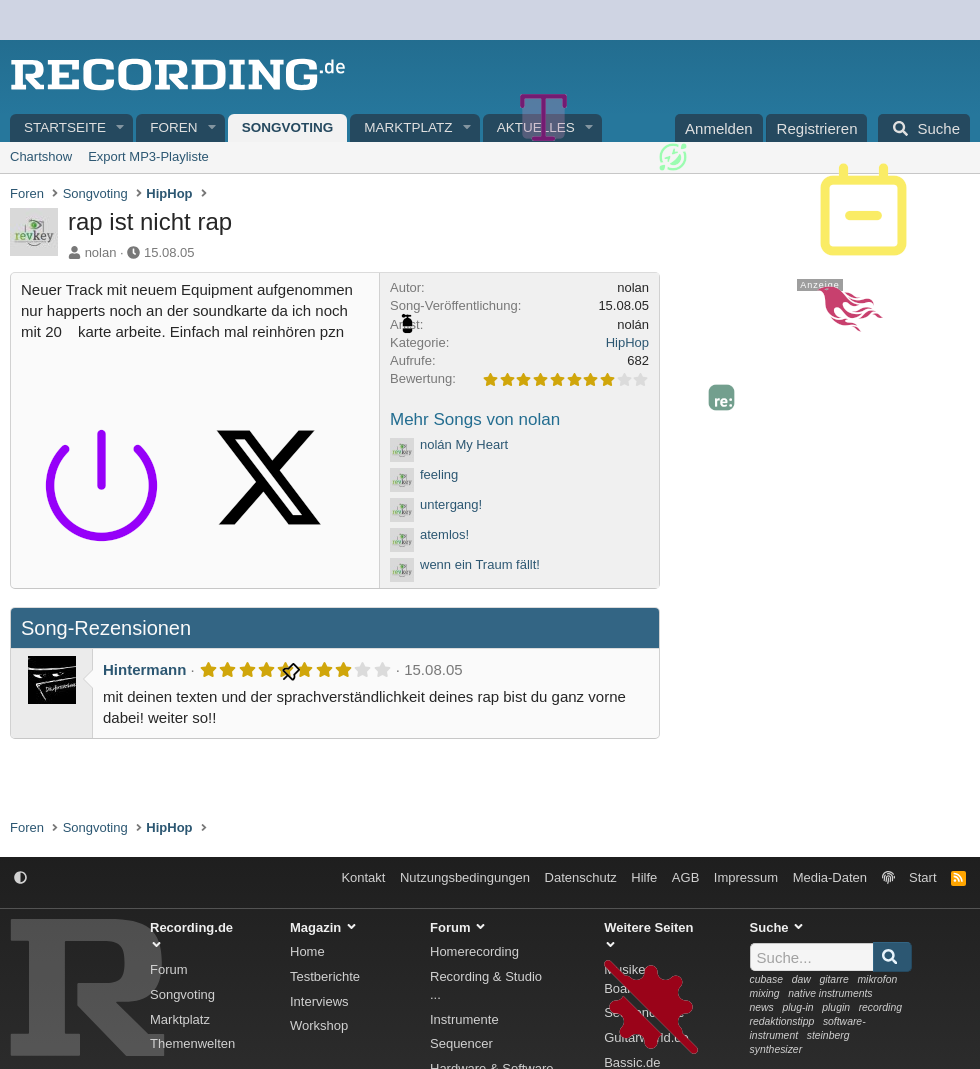 This screenshot has width=980, height=1069. I want to click on replyd app logo, so click(721, 397).